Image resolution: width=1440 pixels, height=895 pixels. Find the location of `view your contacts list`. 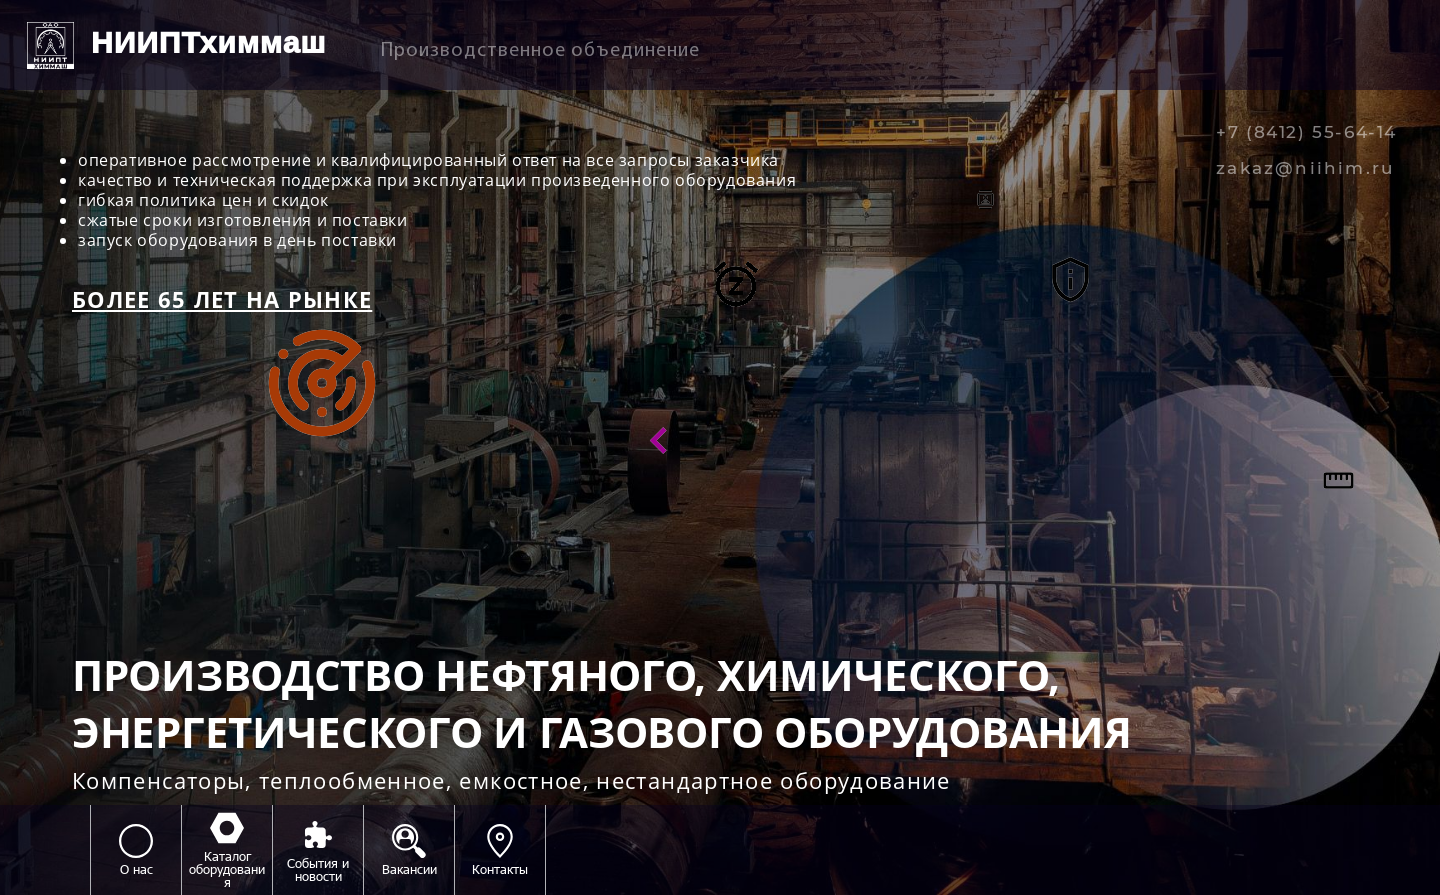

view your contacts list is located at coordinates (985, 199).